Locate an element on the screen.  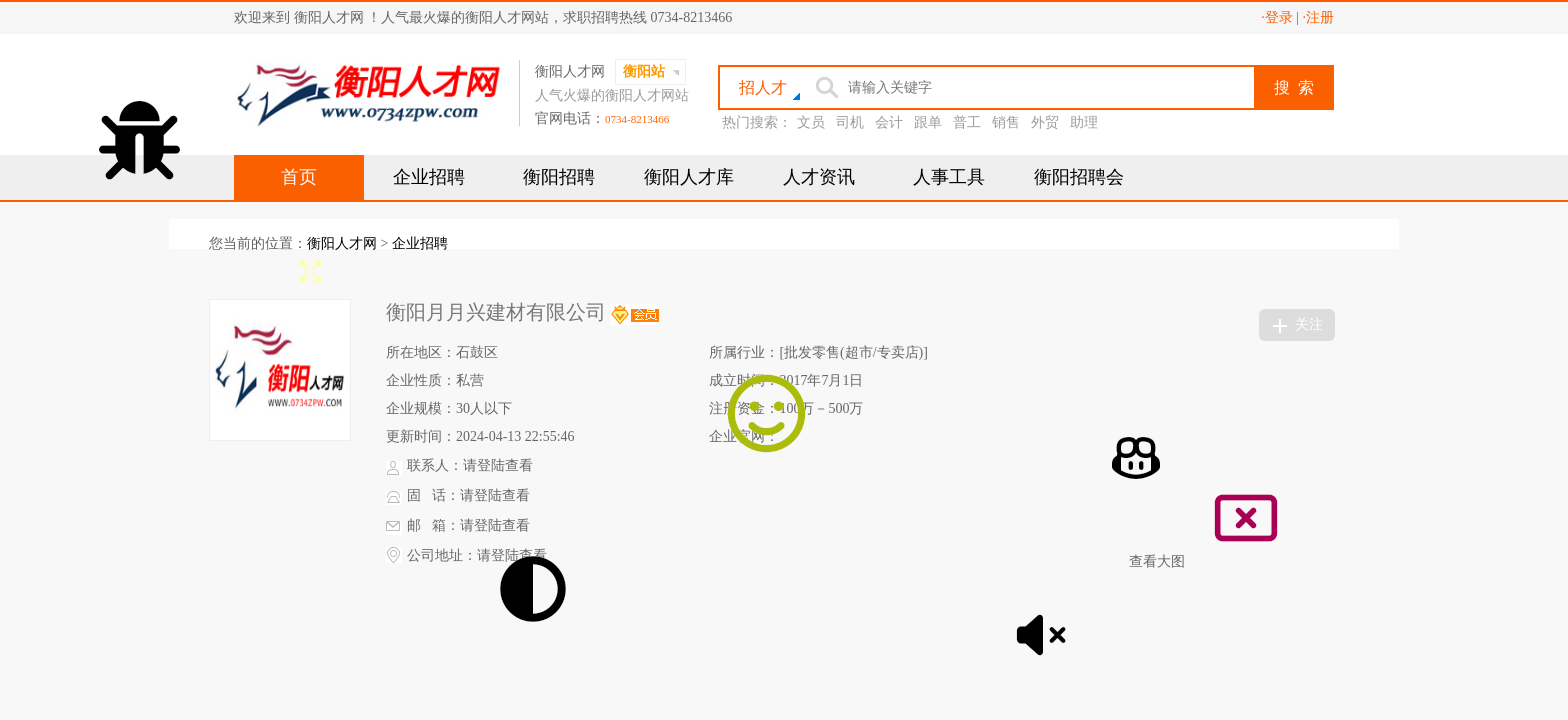
add an emoji or reaction is located at coordinates (766, 413).